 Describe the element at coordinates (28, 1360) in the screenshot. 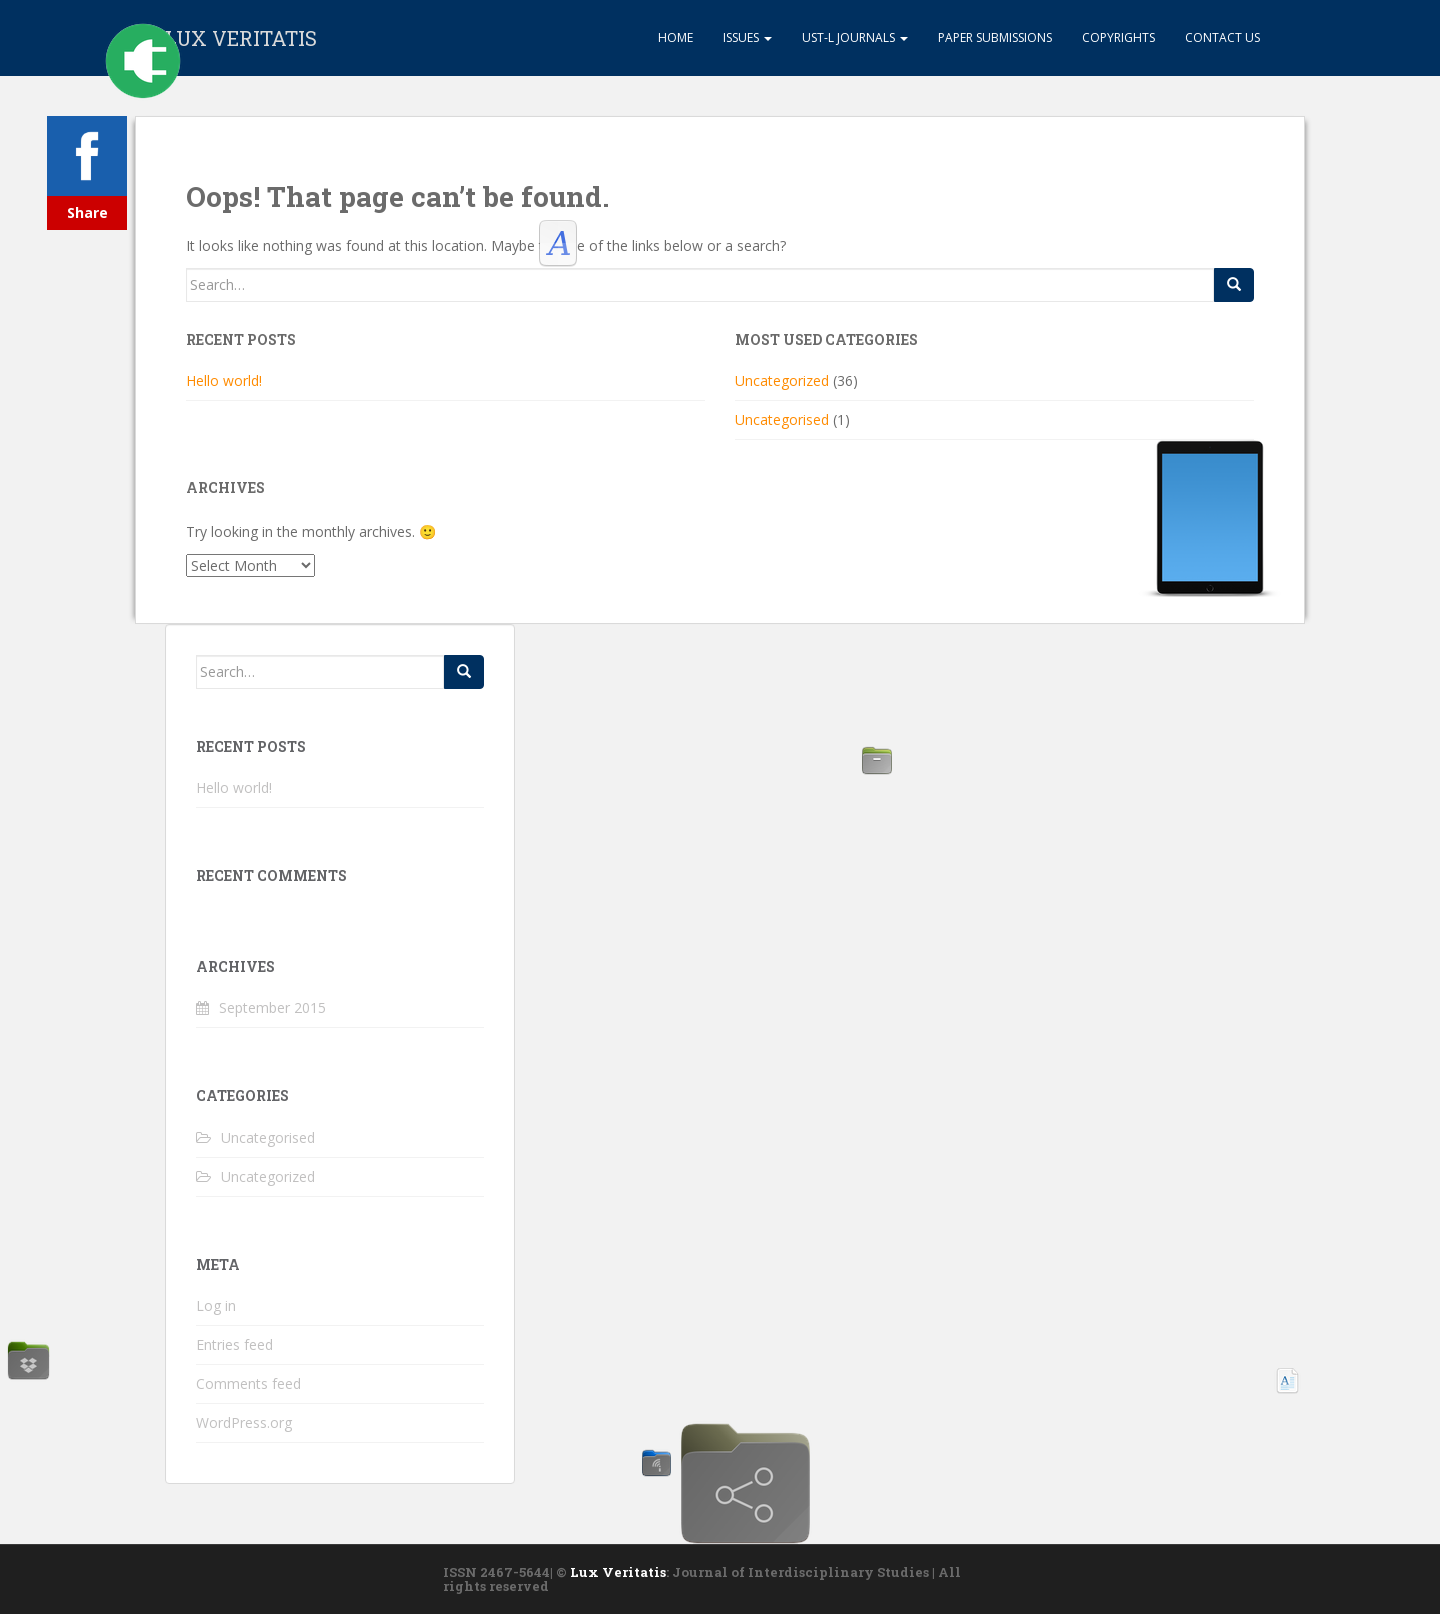

I see `open dropbox synced folder` at that location.